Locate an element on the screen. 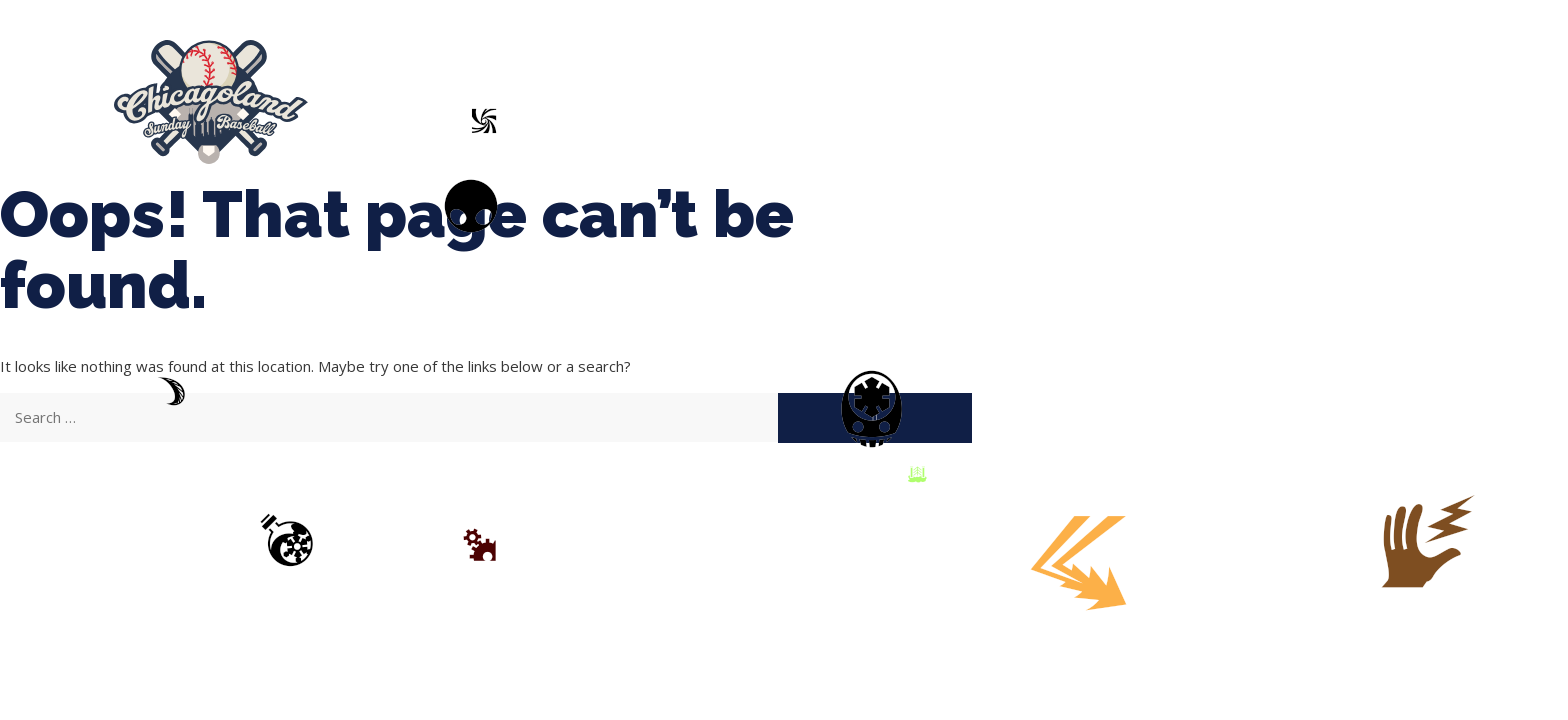 Image resolution: width=1568 pixels, height=720 pixels. indicates a freeze or stun status effect in gameplay is located at coordinates (872, 409).